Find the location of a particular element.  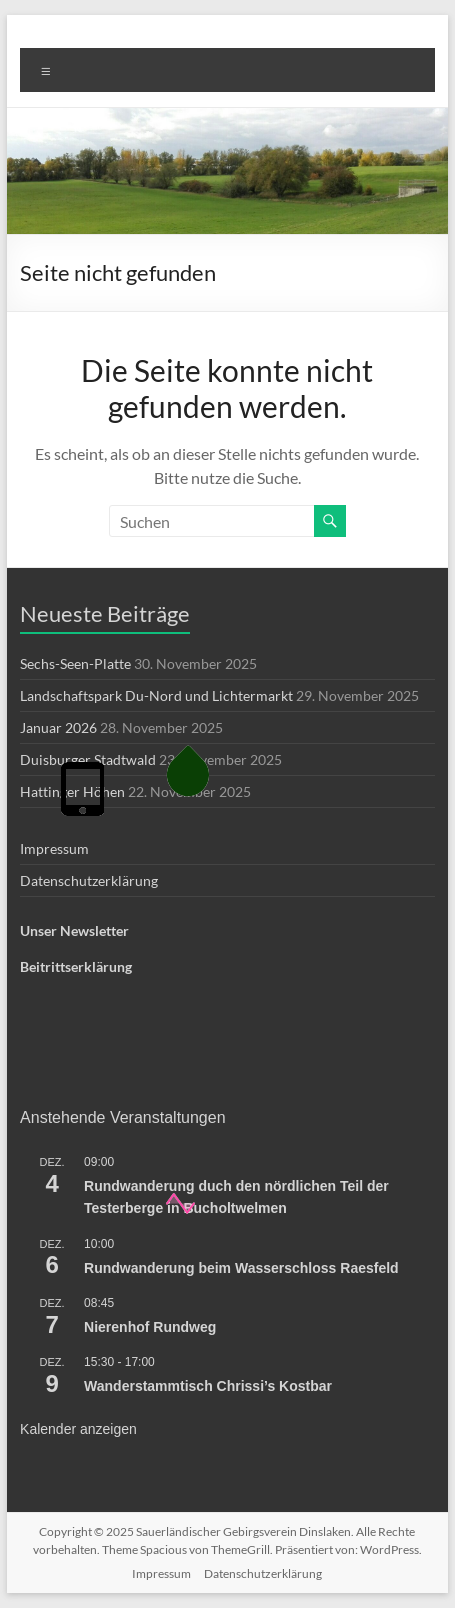

switch to tablet view or mode is located at coordinates (84, 789).